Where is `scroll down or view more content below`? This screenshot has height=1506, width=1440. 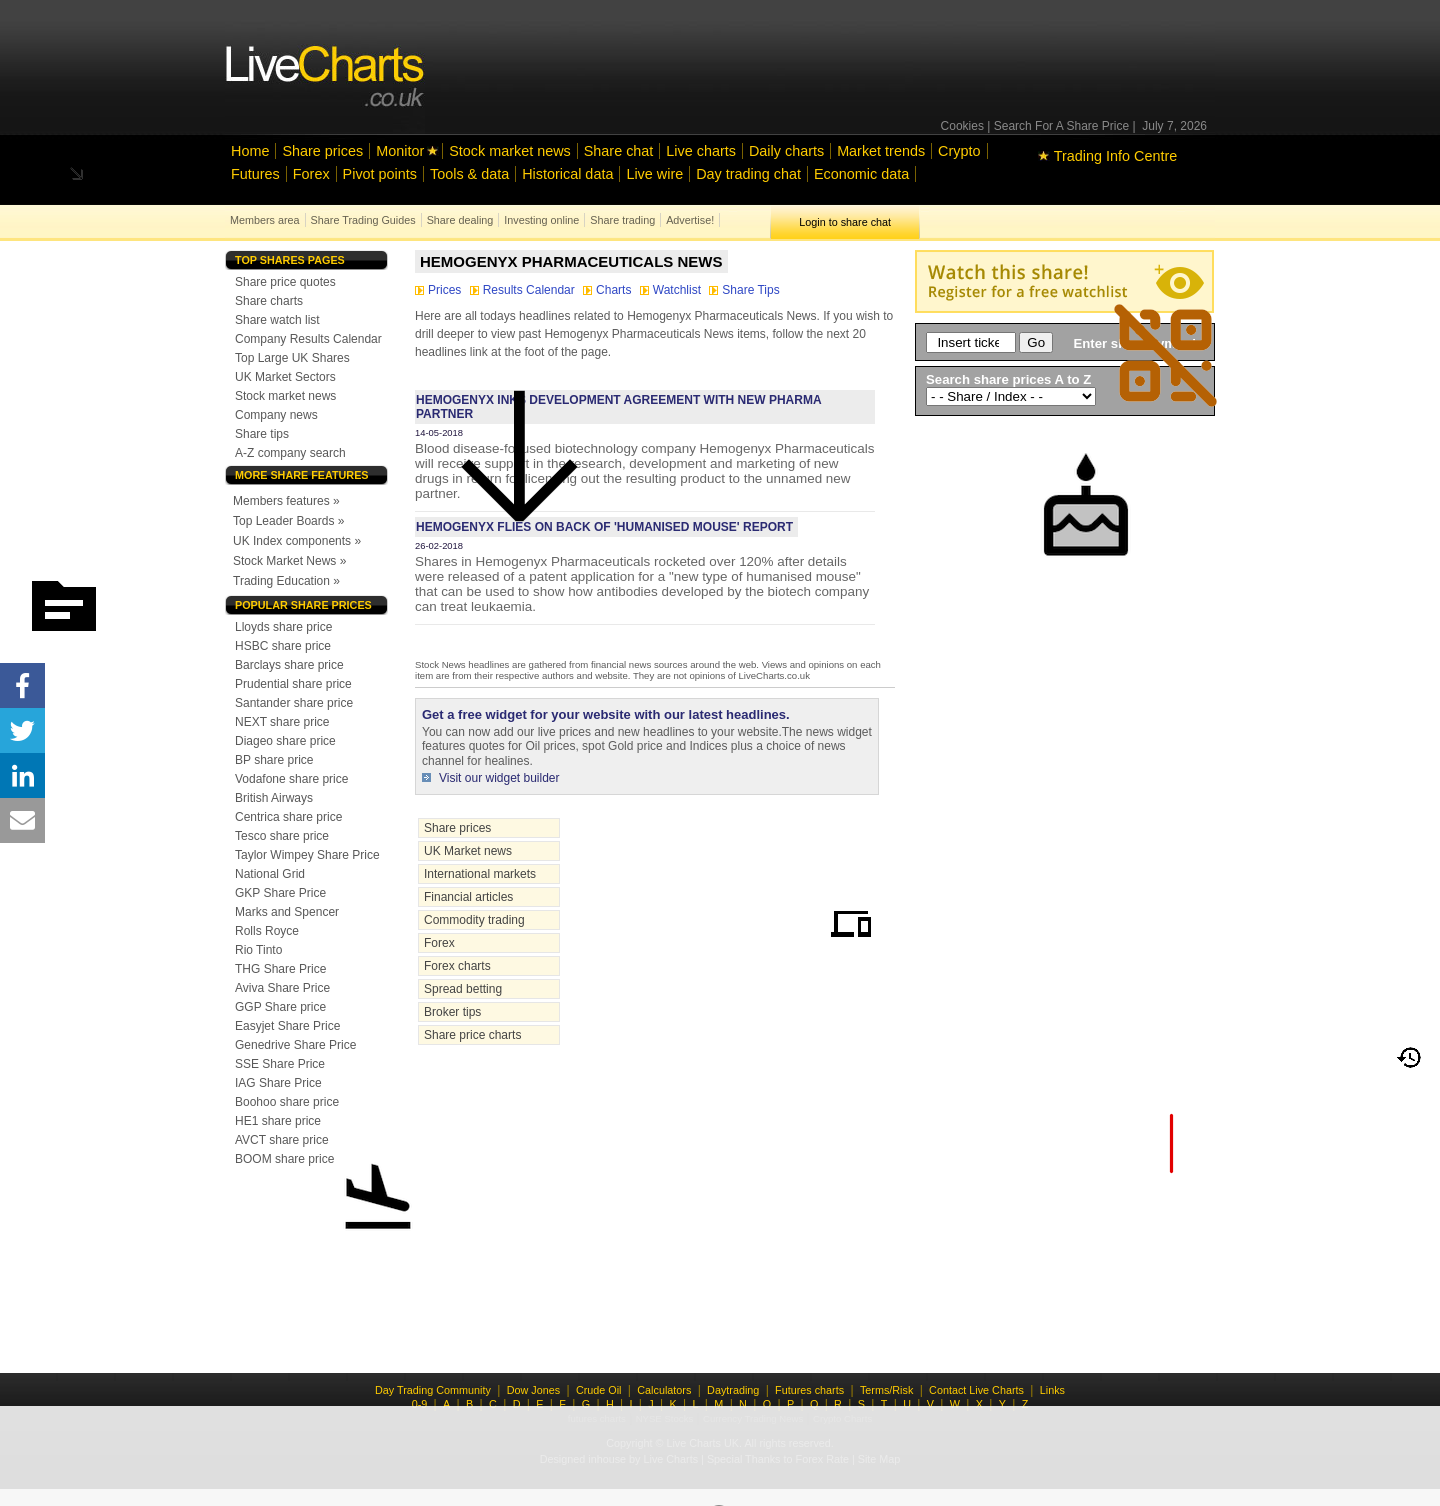 scroll down or view more content below is located at coordinates (514, 456).